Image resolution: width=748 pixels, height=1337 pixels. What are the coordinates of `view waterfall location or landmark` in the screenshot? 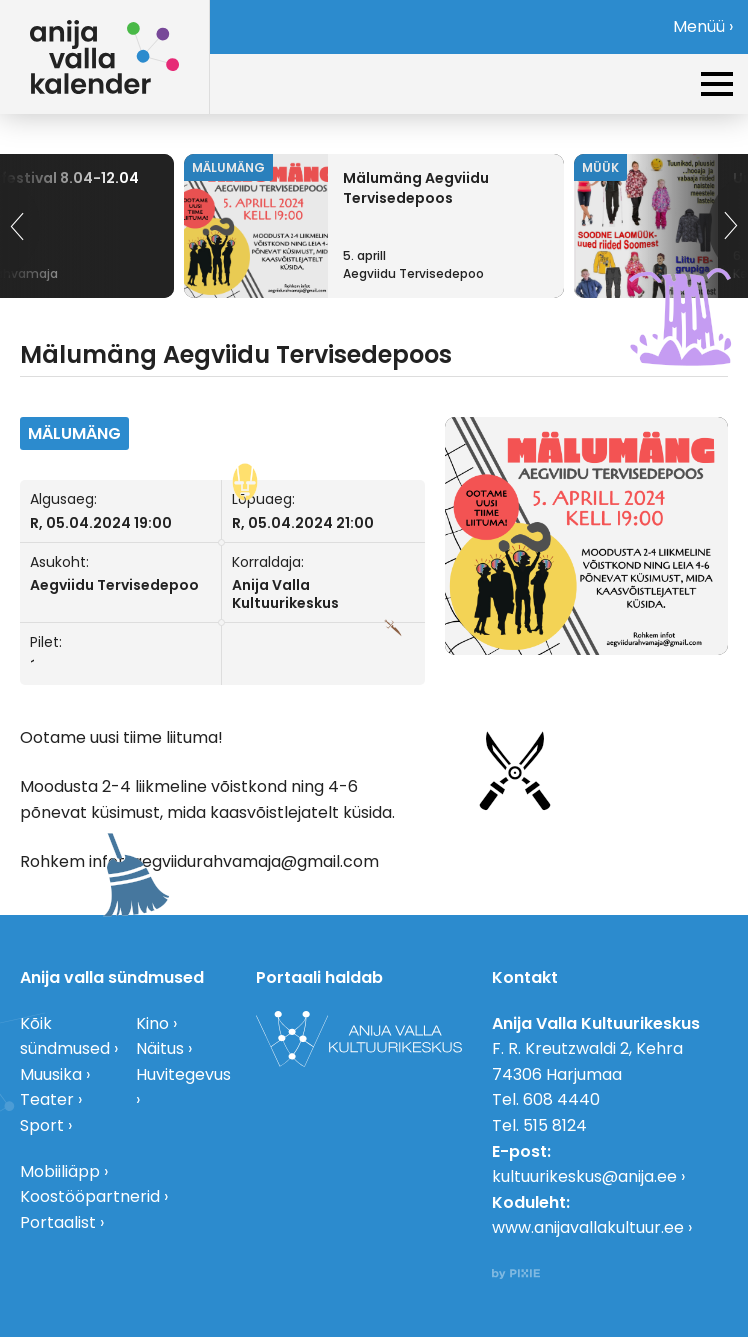 It's located at (680, 317).